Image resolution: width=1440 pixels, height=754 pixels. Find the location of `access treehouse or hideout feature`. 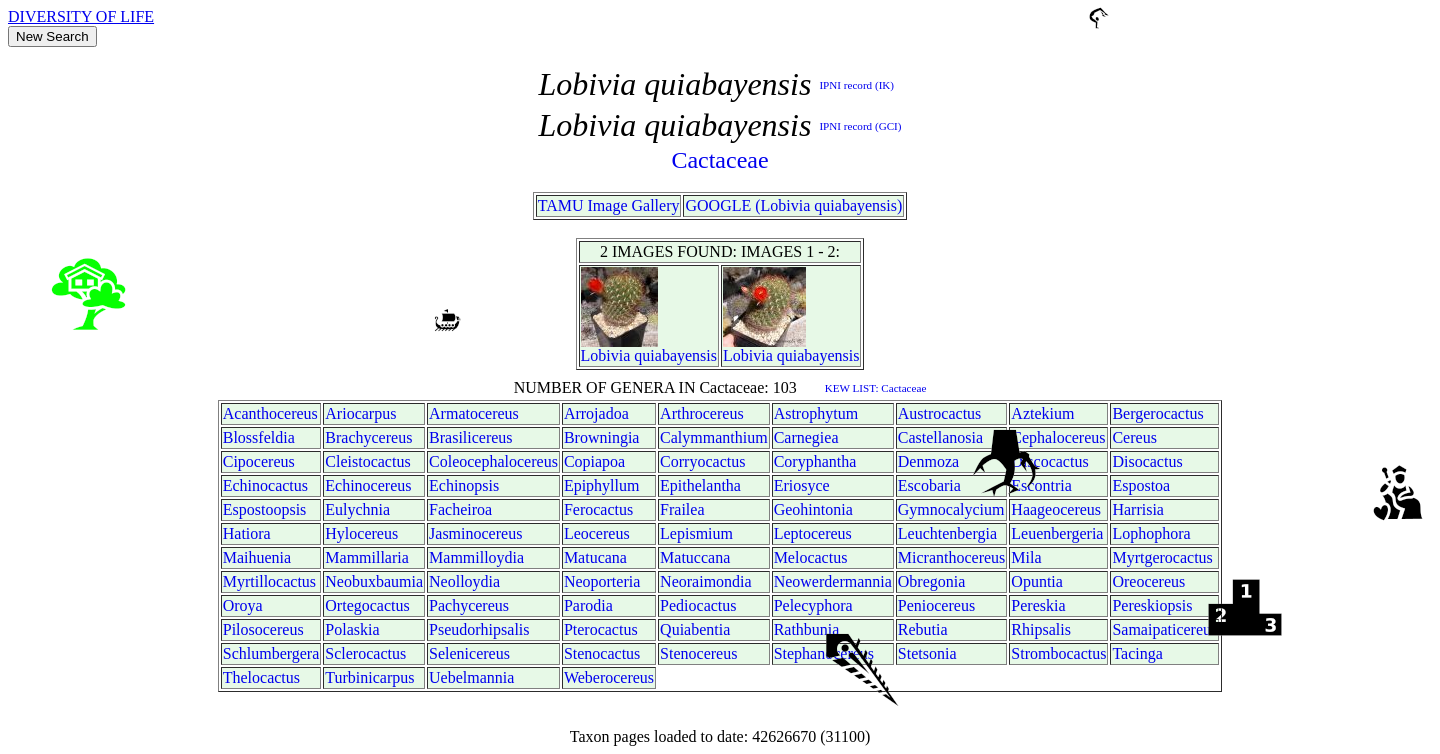

access treehouse or hideout feature is located at coordinates (89, 293).